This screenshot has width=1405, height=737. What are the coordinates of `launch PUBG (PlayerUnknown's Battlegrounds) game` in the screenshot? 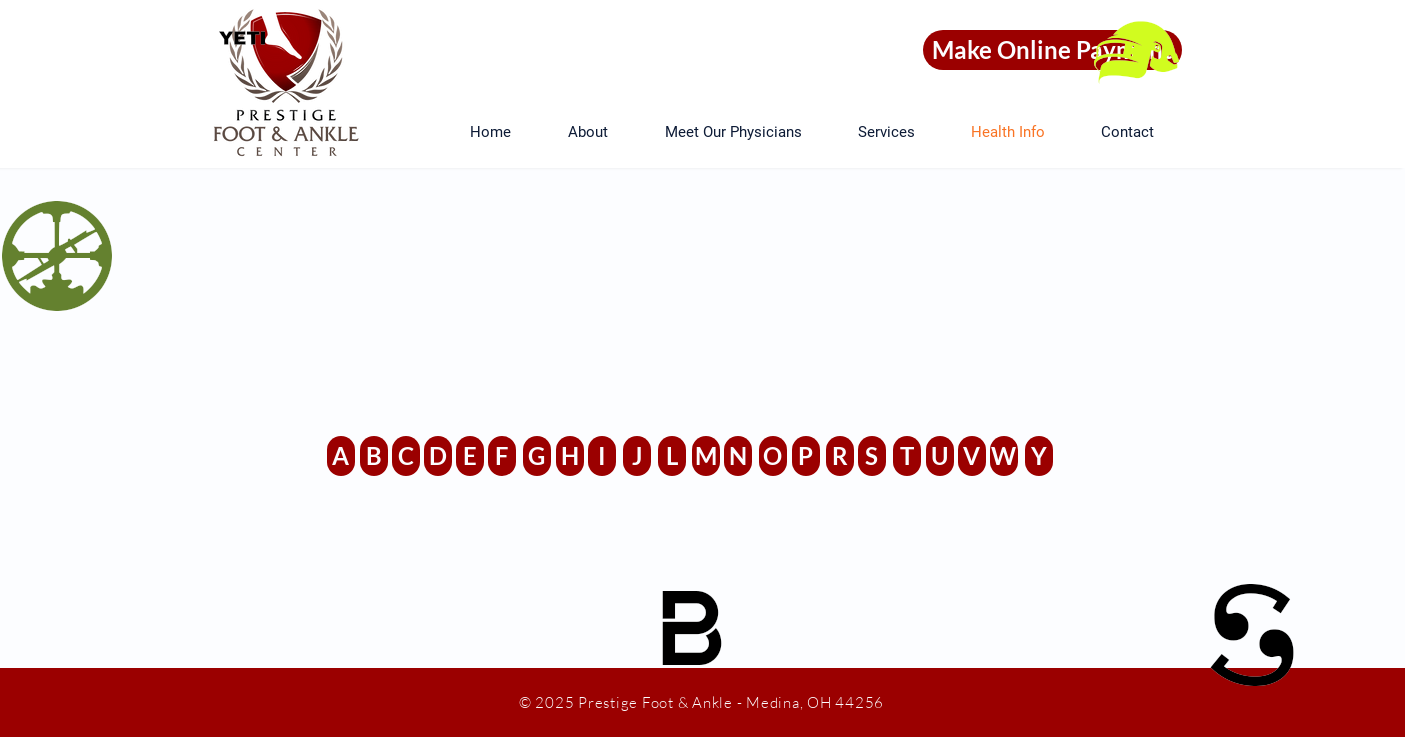 It's located at (1136, 52).